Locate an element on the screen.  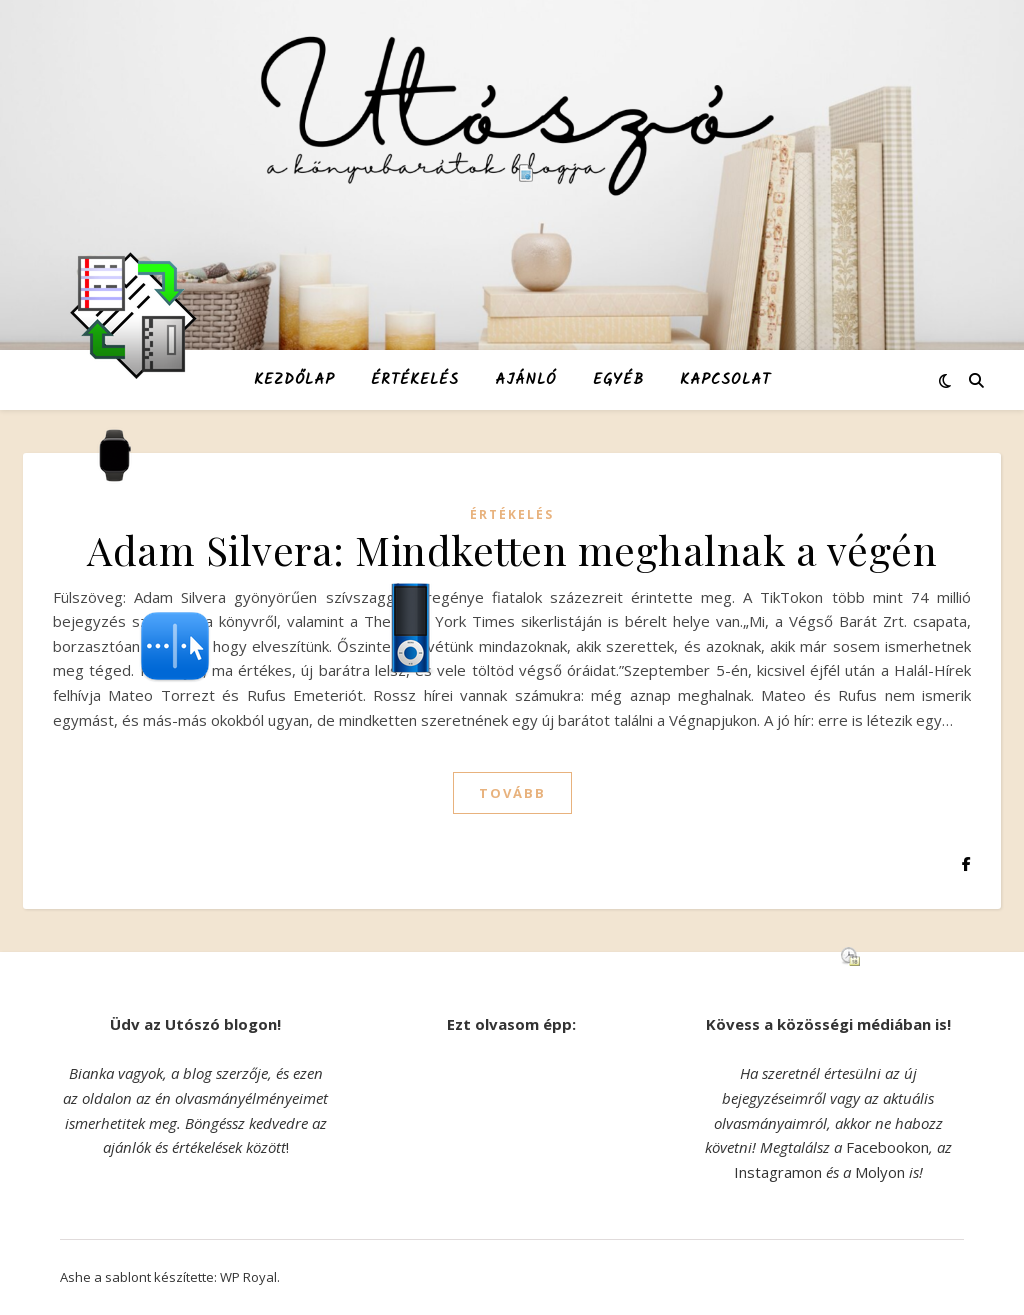
iPod nano device connected is located at coordinates (410, 629).